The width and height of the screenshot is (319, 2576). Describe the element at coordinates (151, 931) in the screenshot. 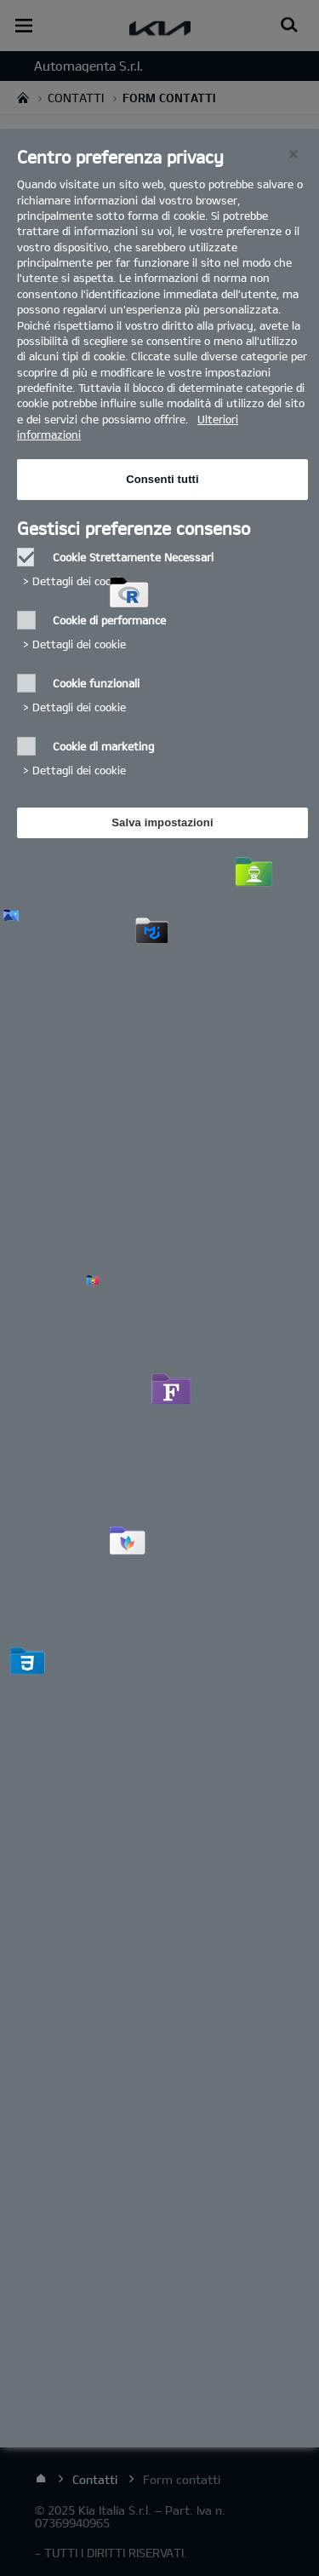

I see `open folder containing Material UI project files` at that location.